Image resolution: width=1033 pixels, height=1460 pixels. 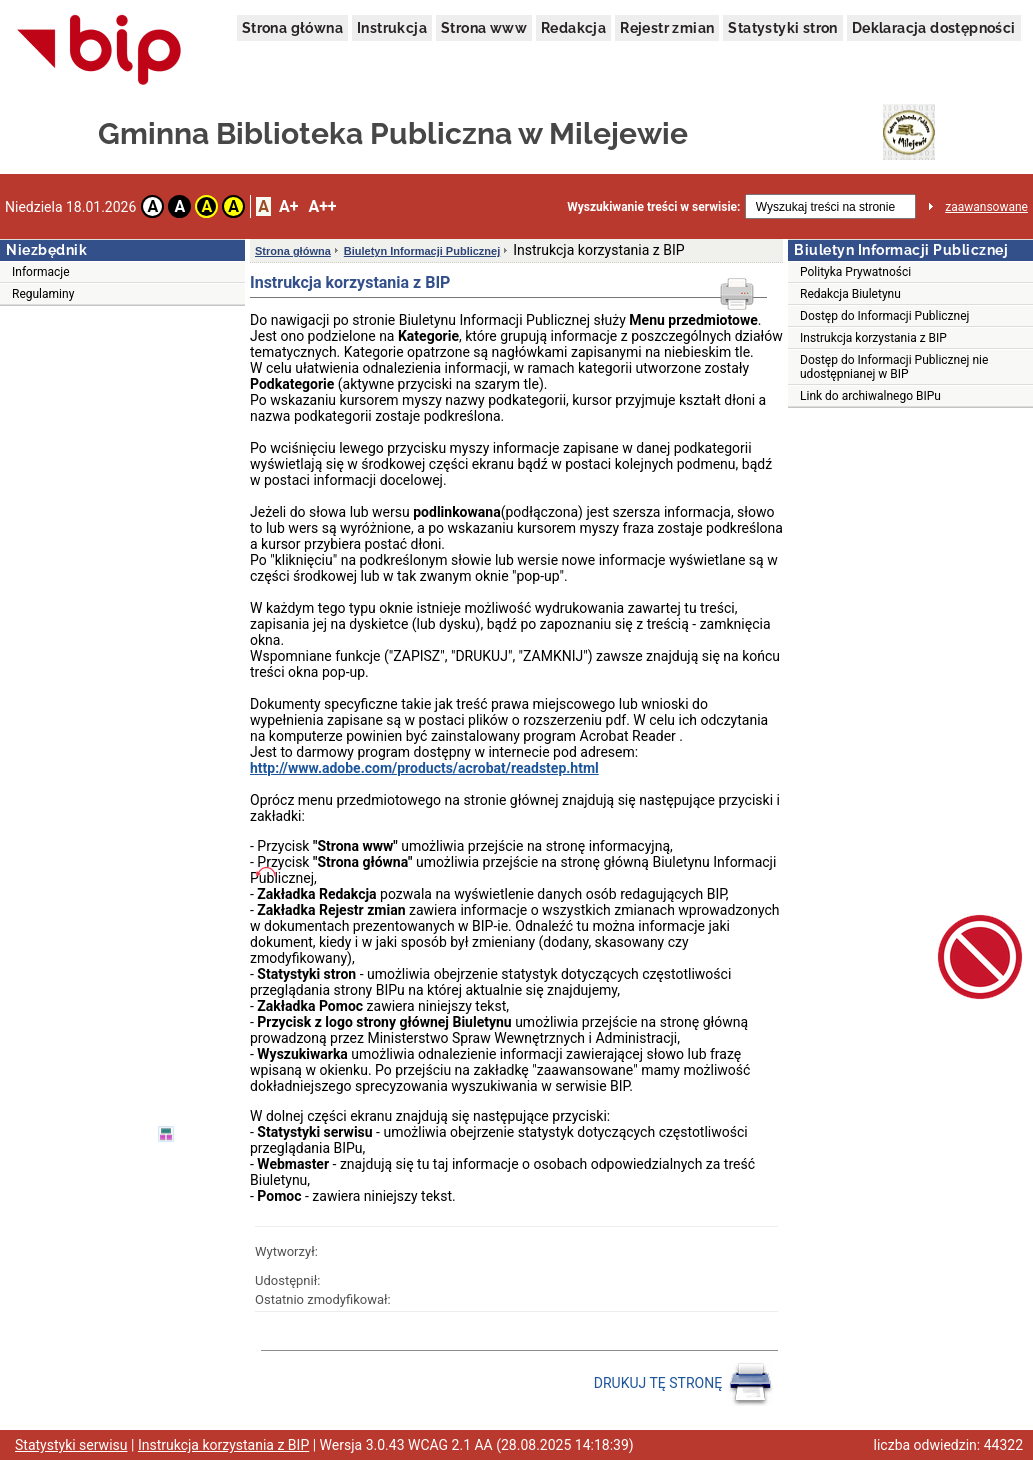 I want to click on select all items in the current view, so click(x=166, y=1134).